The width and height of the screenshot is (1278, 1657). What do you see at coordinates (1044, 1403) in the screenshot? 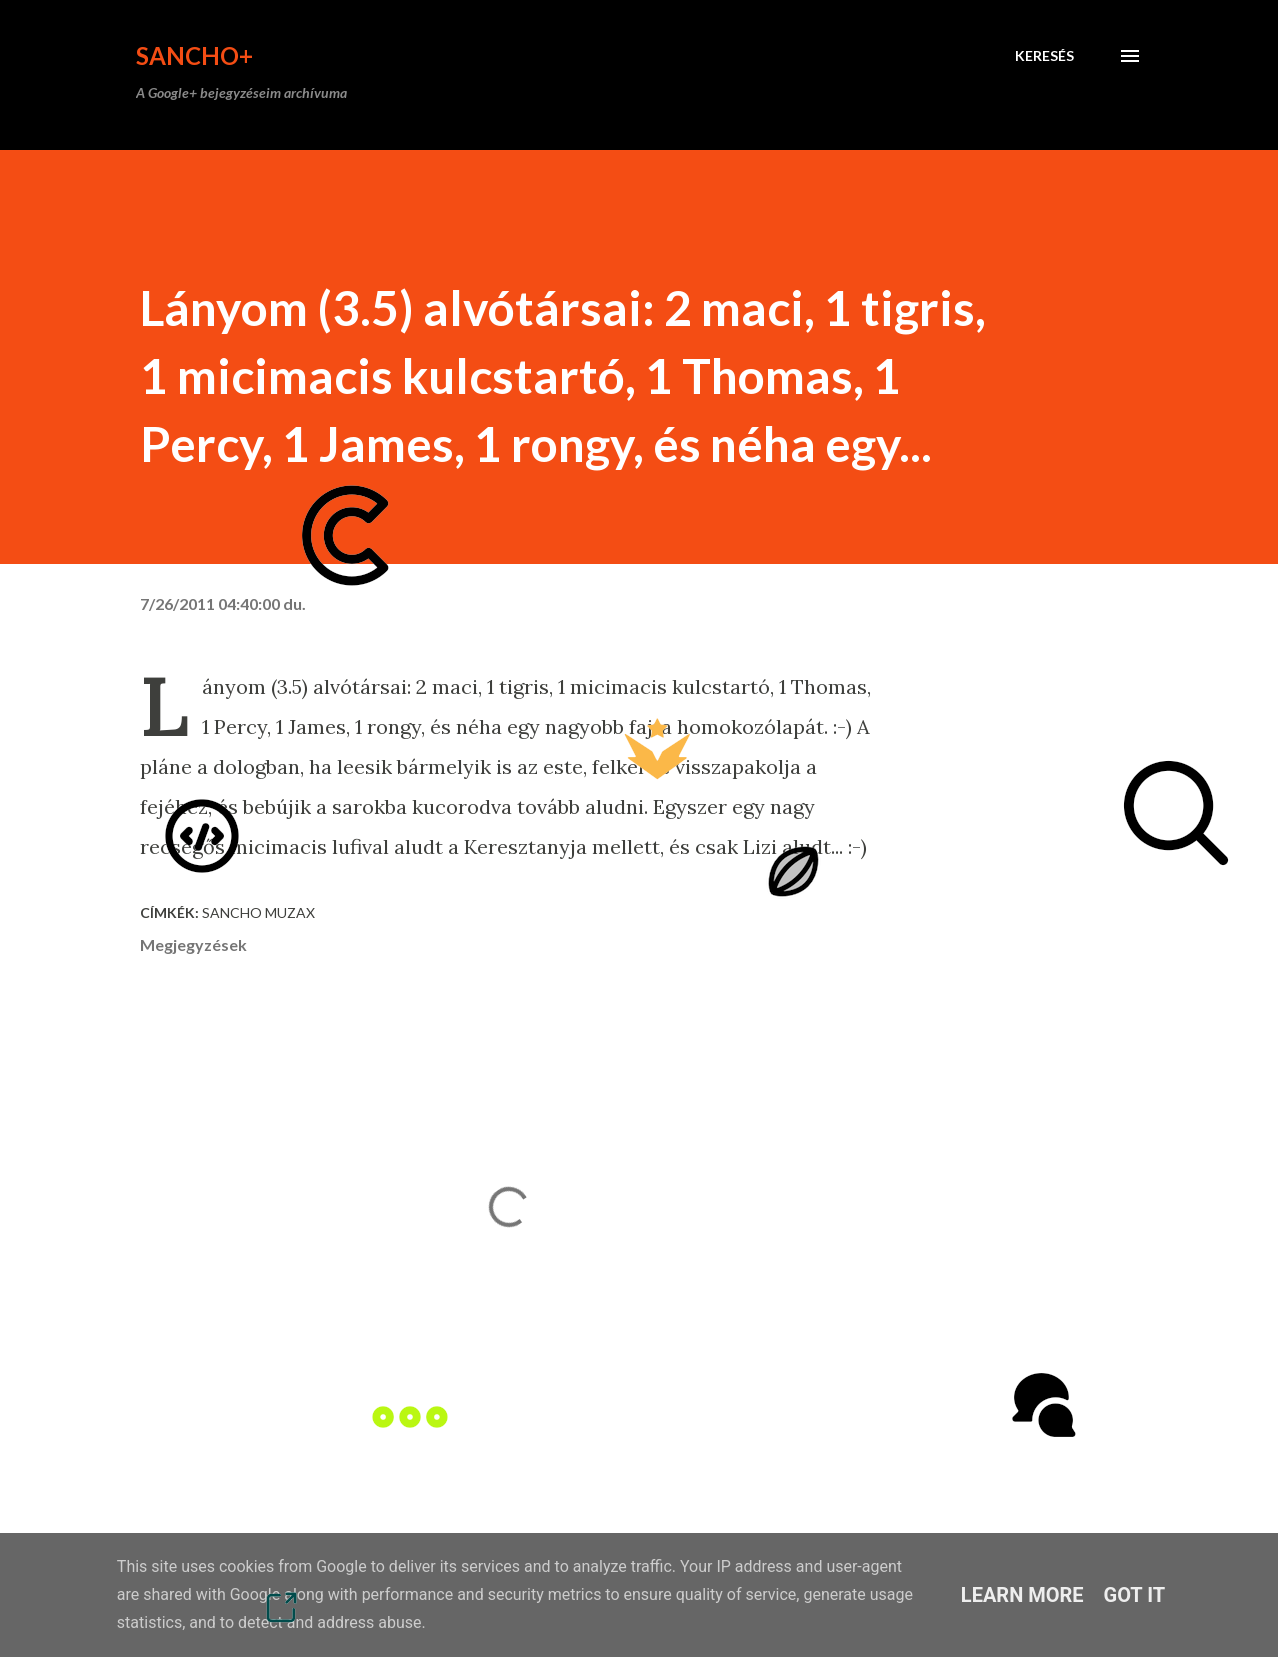
I see `access a forum channel` at bounding box center [1044, 1403].